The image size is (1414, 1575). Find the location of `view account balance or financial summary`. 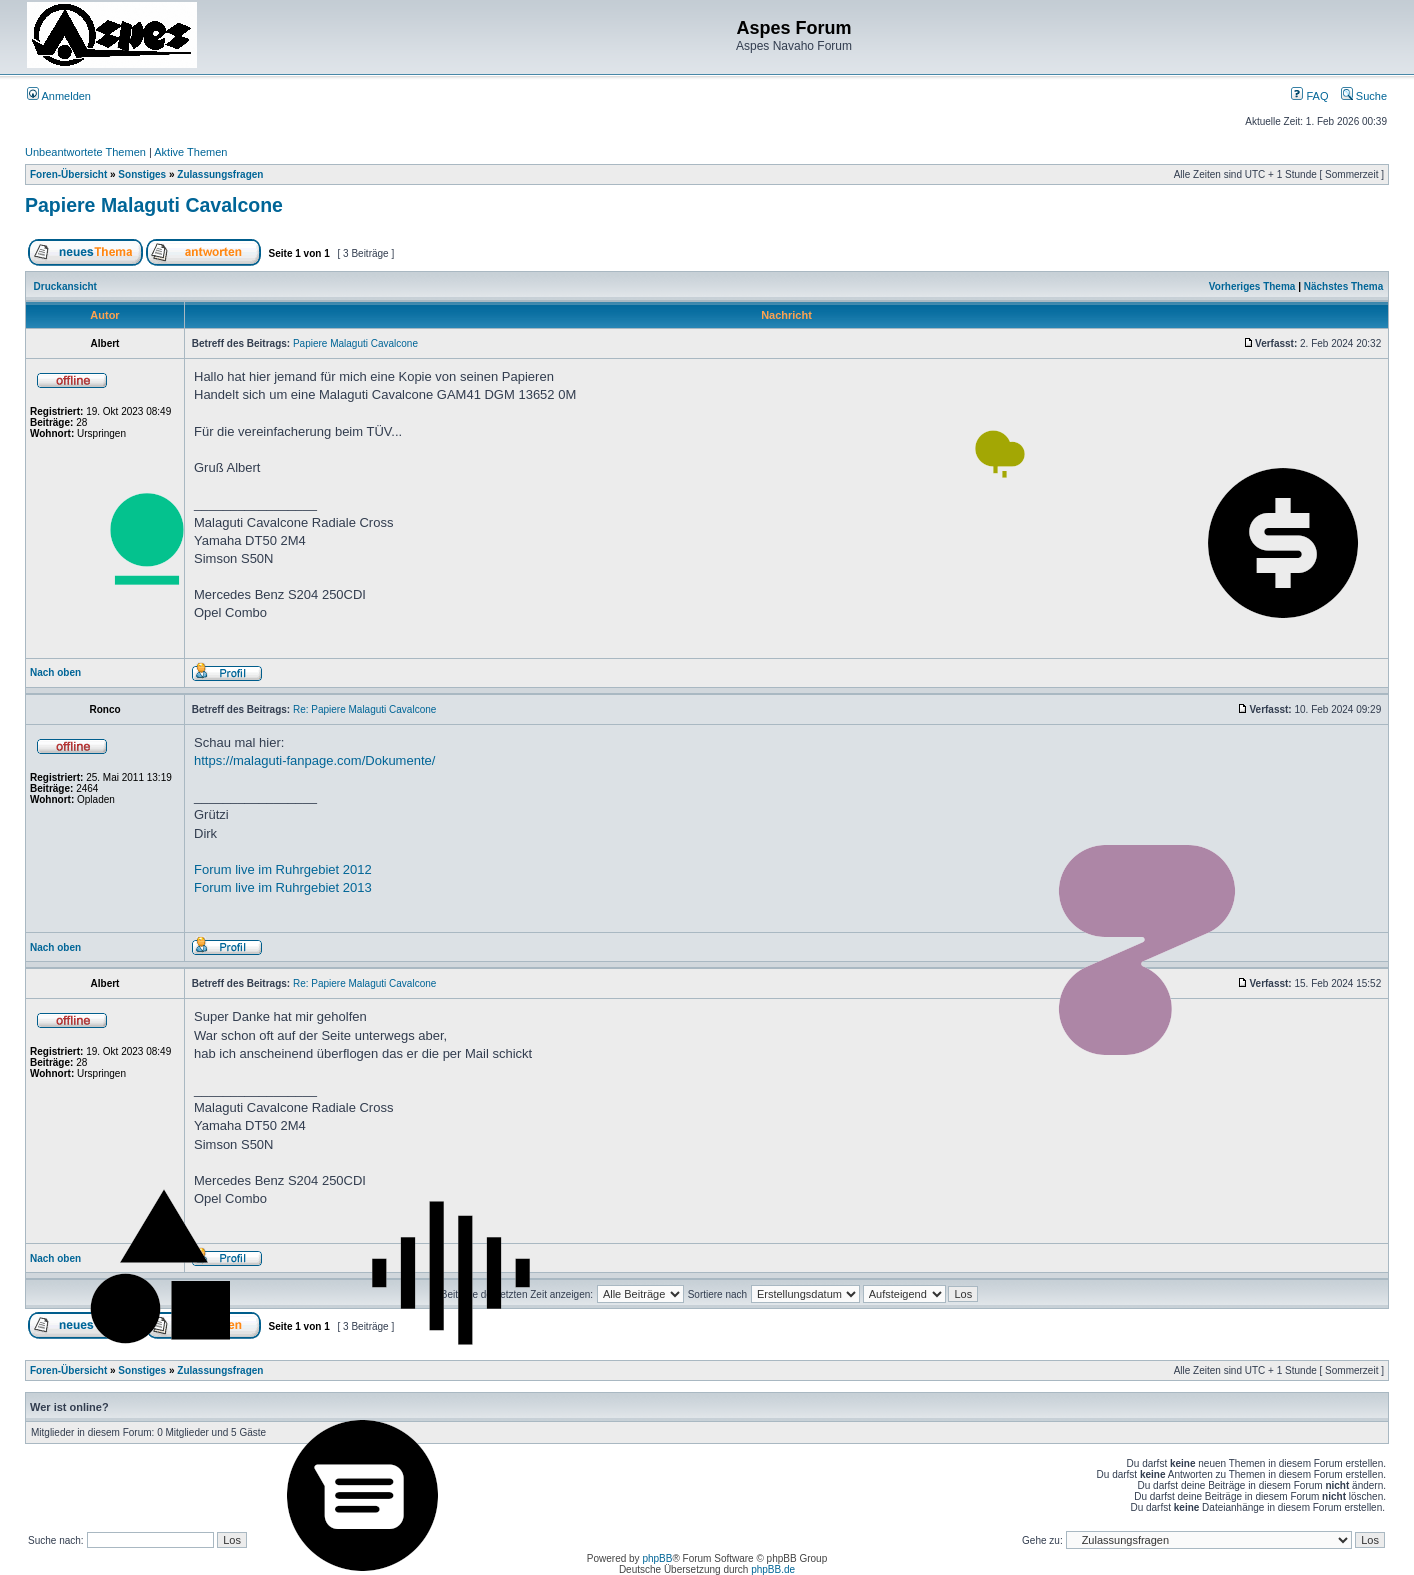

view account balance or financial summary is located at coordinates (1283, 543).